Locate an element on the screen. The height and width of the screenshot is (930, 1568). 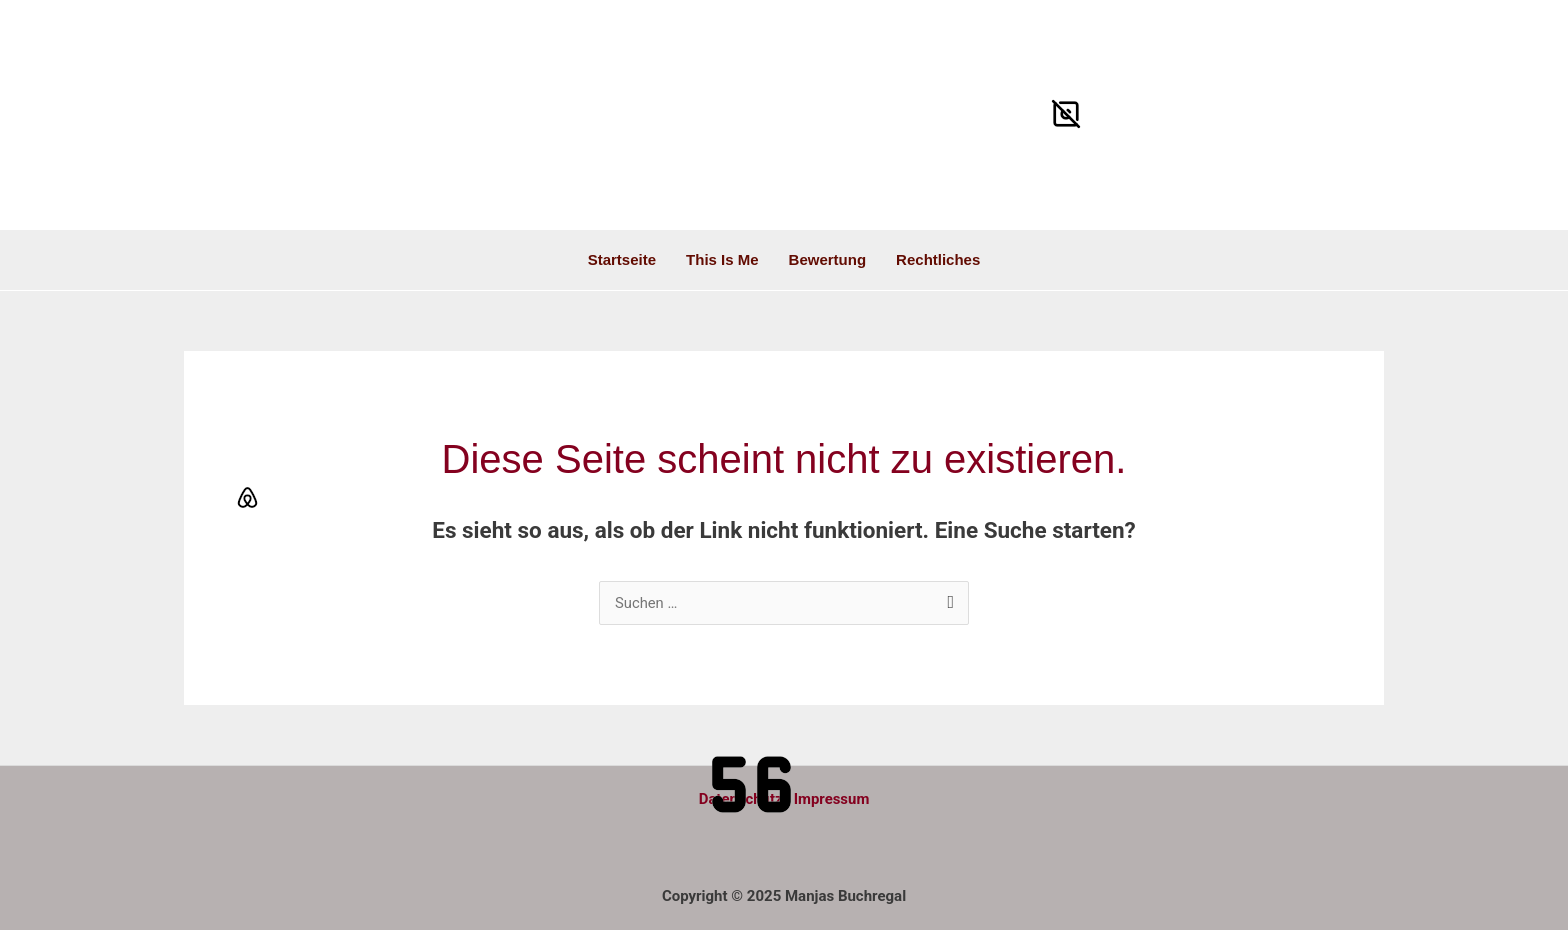
open the Airbnb app or website is located at coordinates (247, 497).